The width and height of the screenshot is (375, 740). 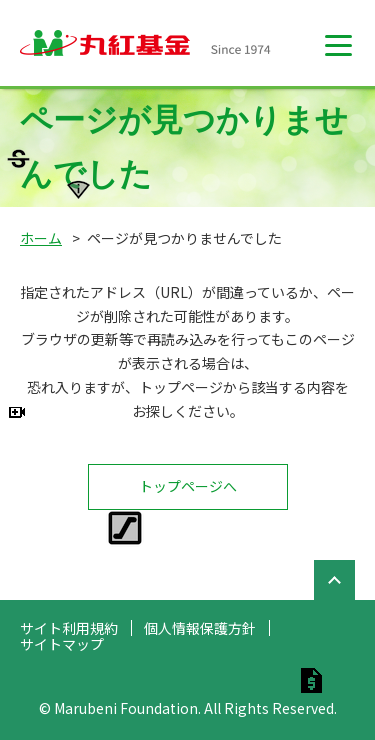 What do you see at coordinates (125, 528) in the screenshot?
I see `indicates escalator access nearby` at bounding box center [125, 528].